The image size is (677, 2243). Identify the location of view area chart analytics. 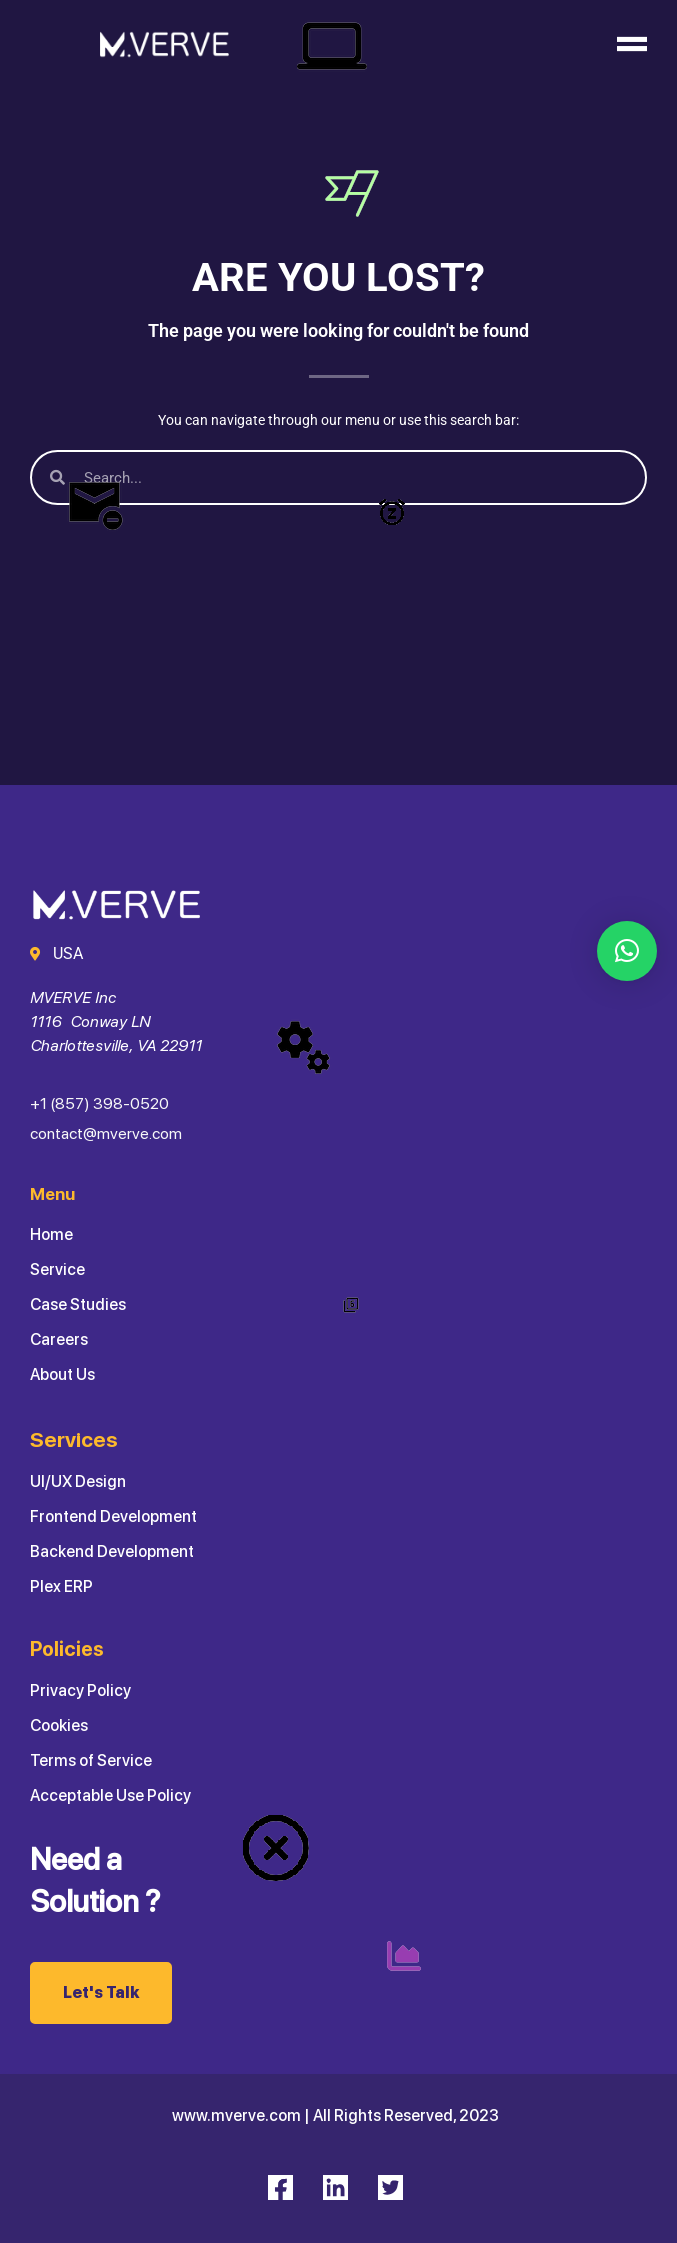
(404, 1956).